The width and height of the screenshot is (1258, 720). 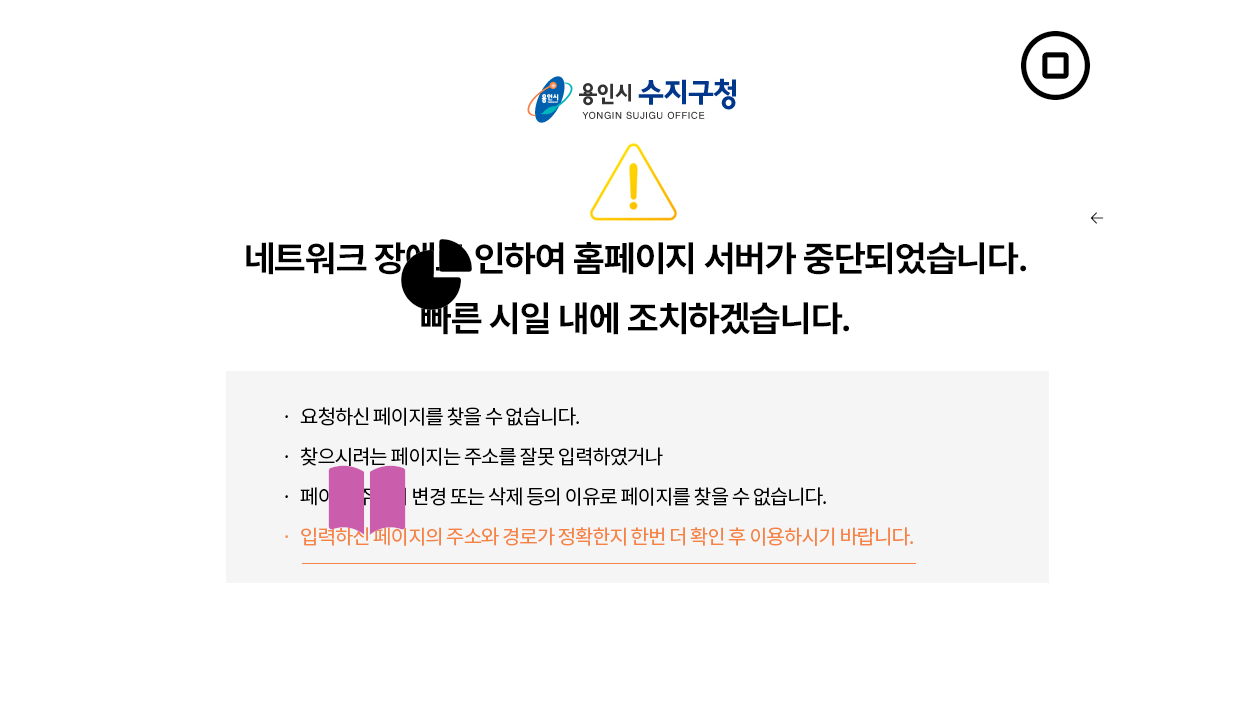 What do you see at coordinates (367, 501) in the screenshot?
I see `open reading mode or e-reader` at bounding box center [367, 501].